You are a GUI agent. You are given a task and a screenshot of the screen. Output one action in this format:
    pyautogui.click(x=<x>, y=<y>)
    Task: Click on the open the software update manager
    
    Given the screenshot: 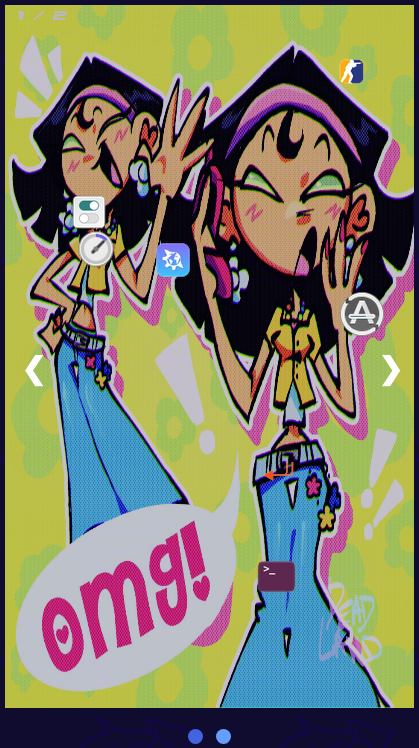 What is the action you would take?
    pyautogui.click(x=362, y=314)
    